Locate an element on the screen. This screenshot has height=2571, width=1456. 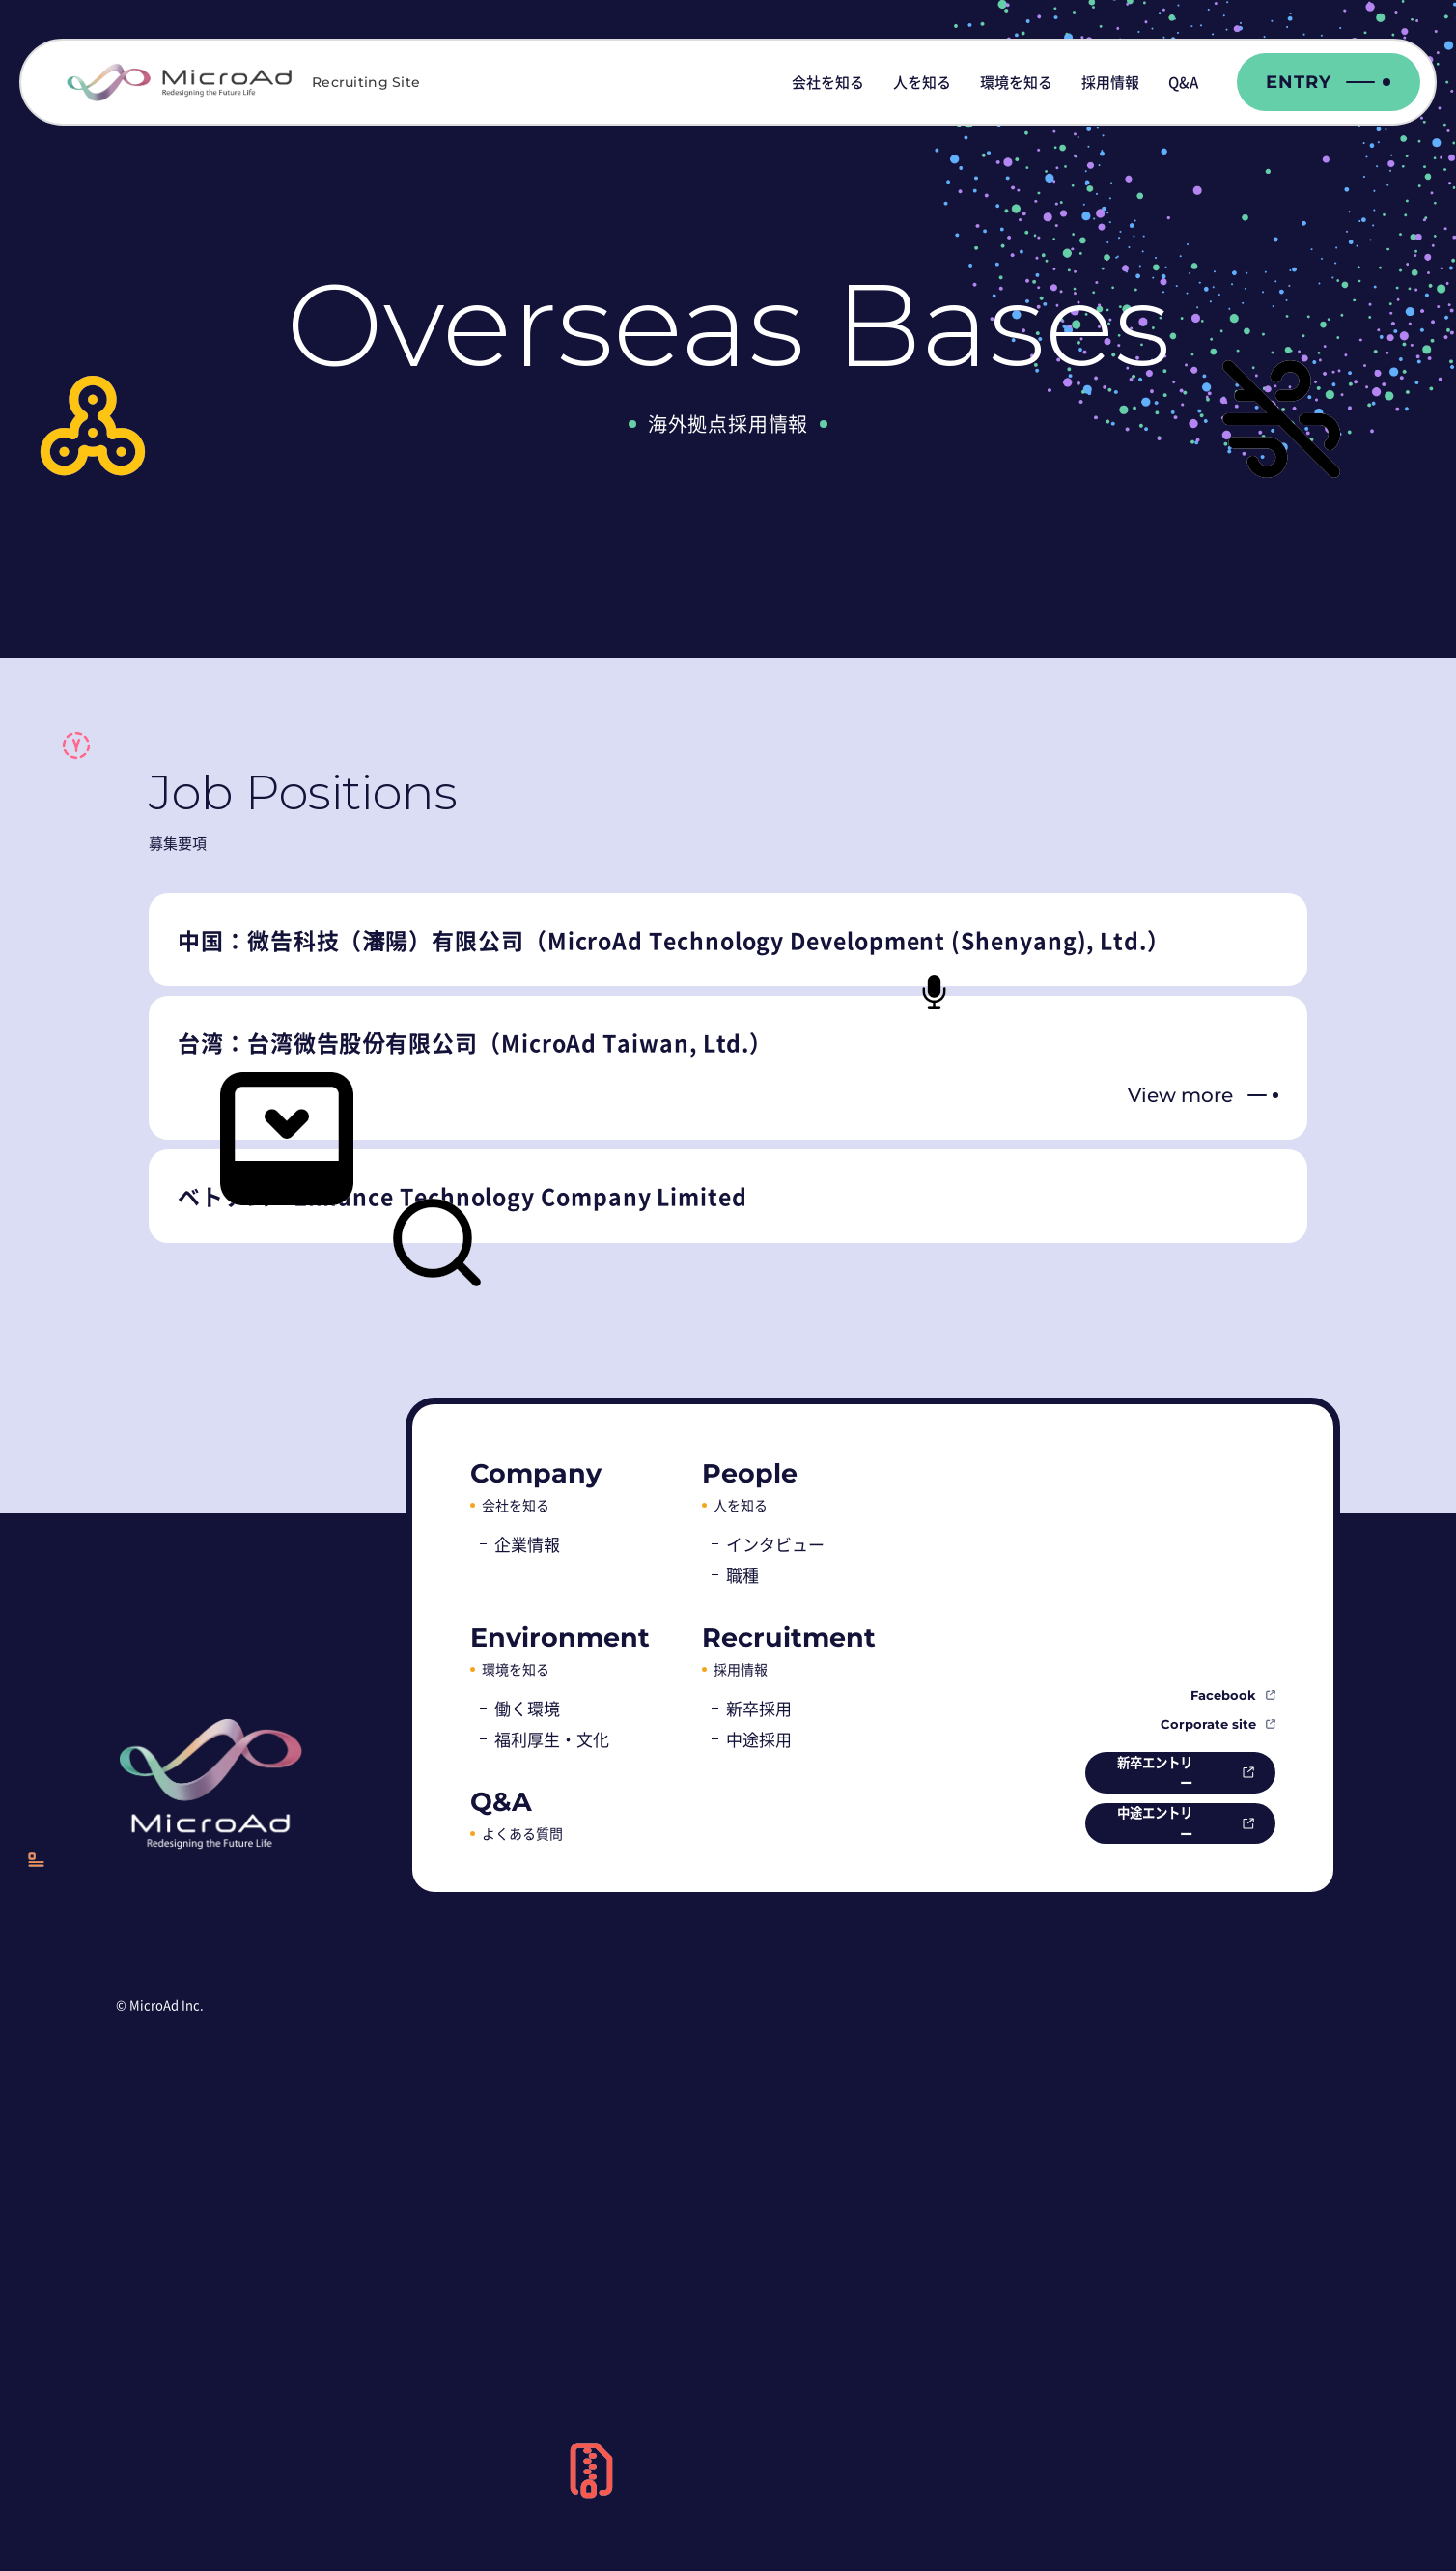
search for content or items is located at coordinates (436, 1242).